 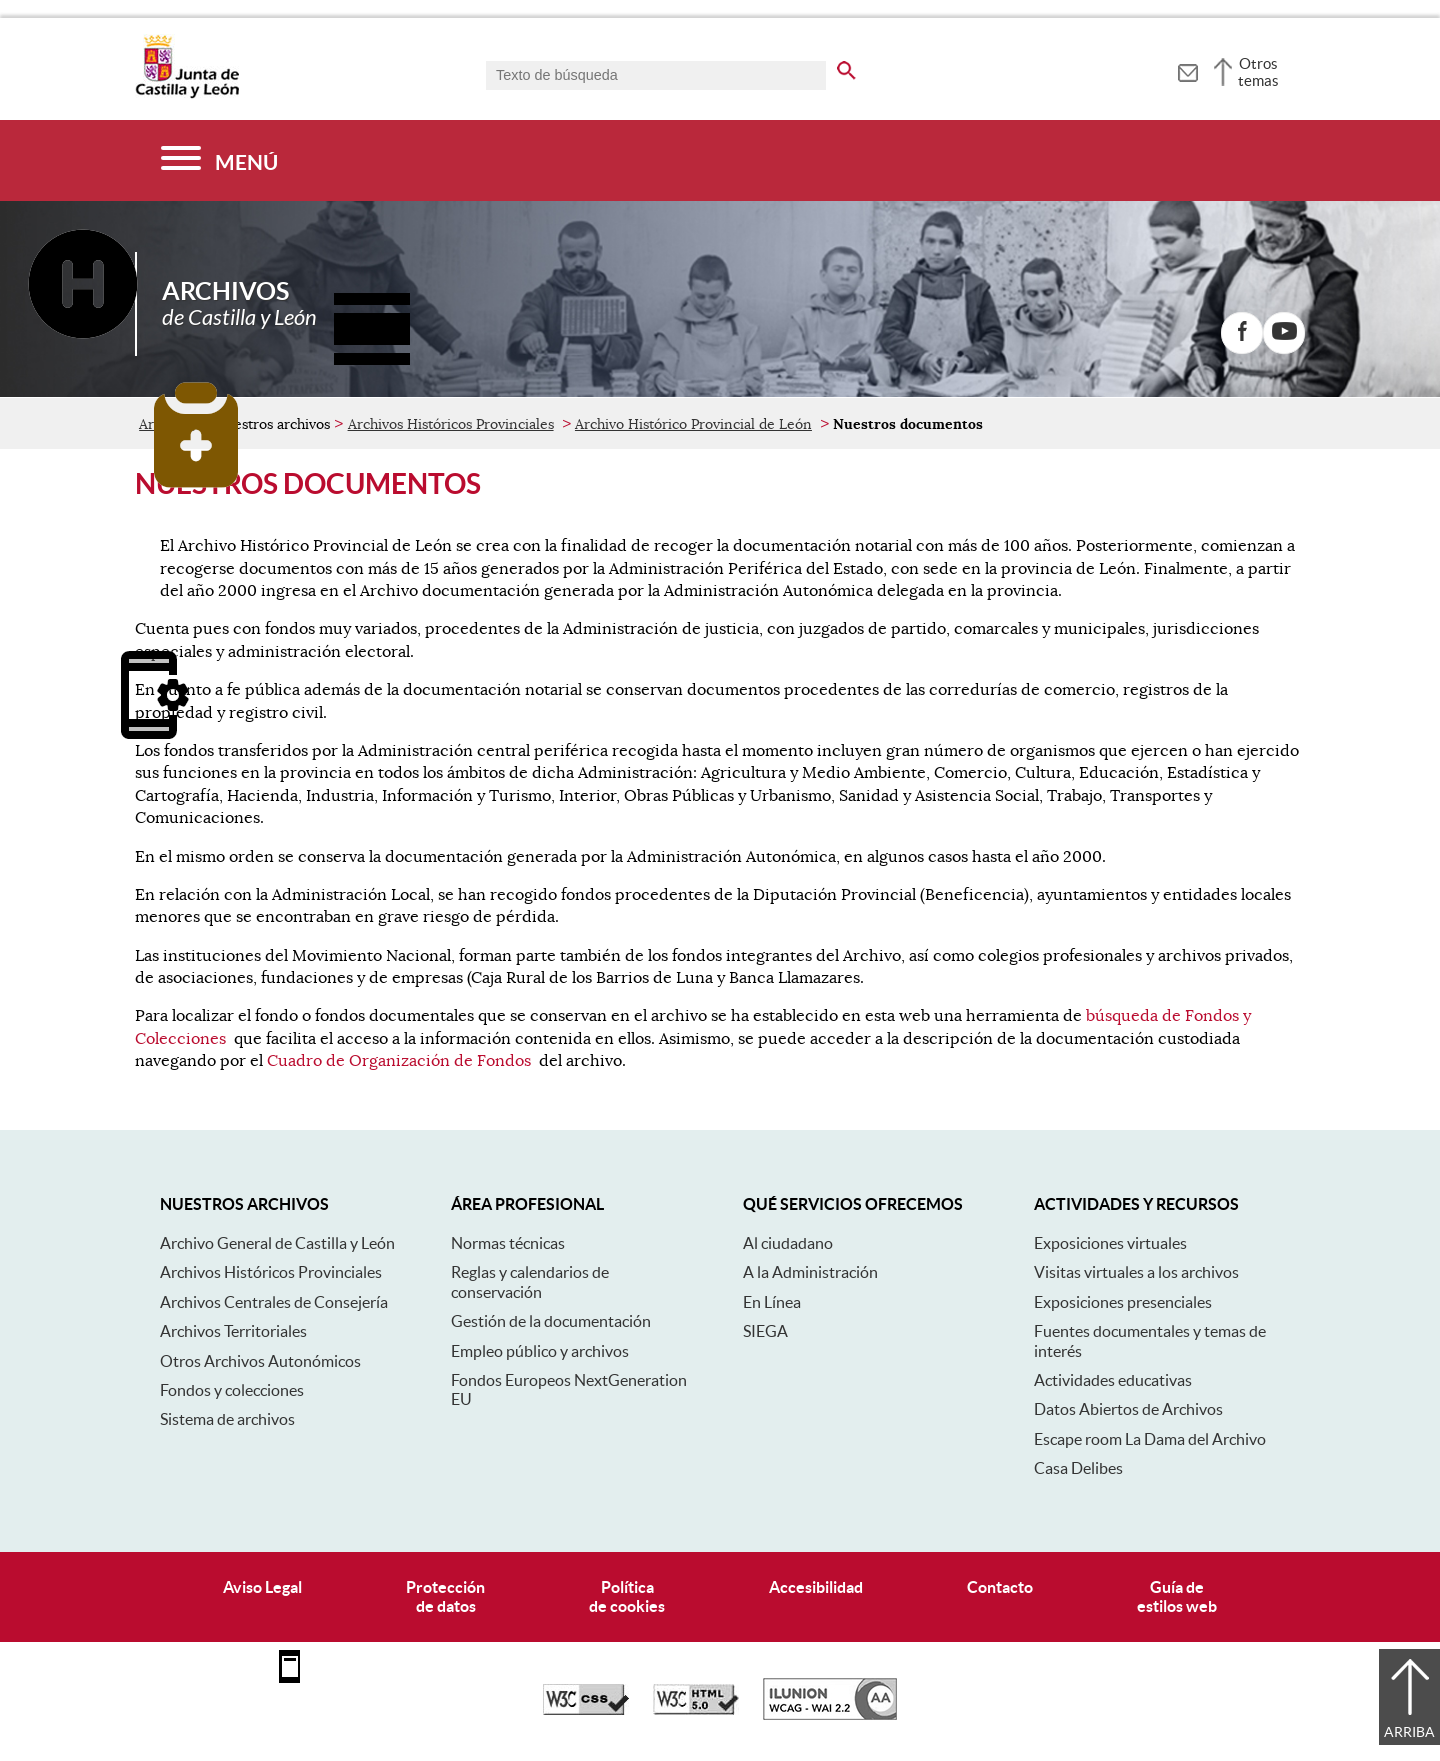 I want to click on indicates a hospital or medical facility nearby, so click(x=83, y=284).